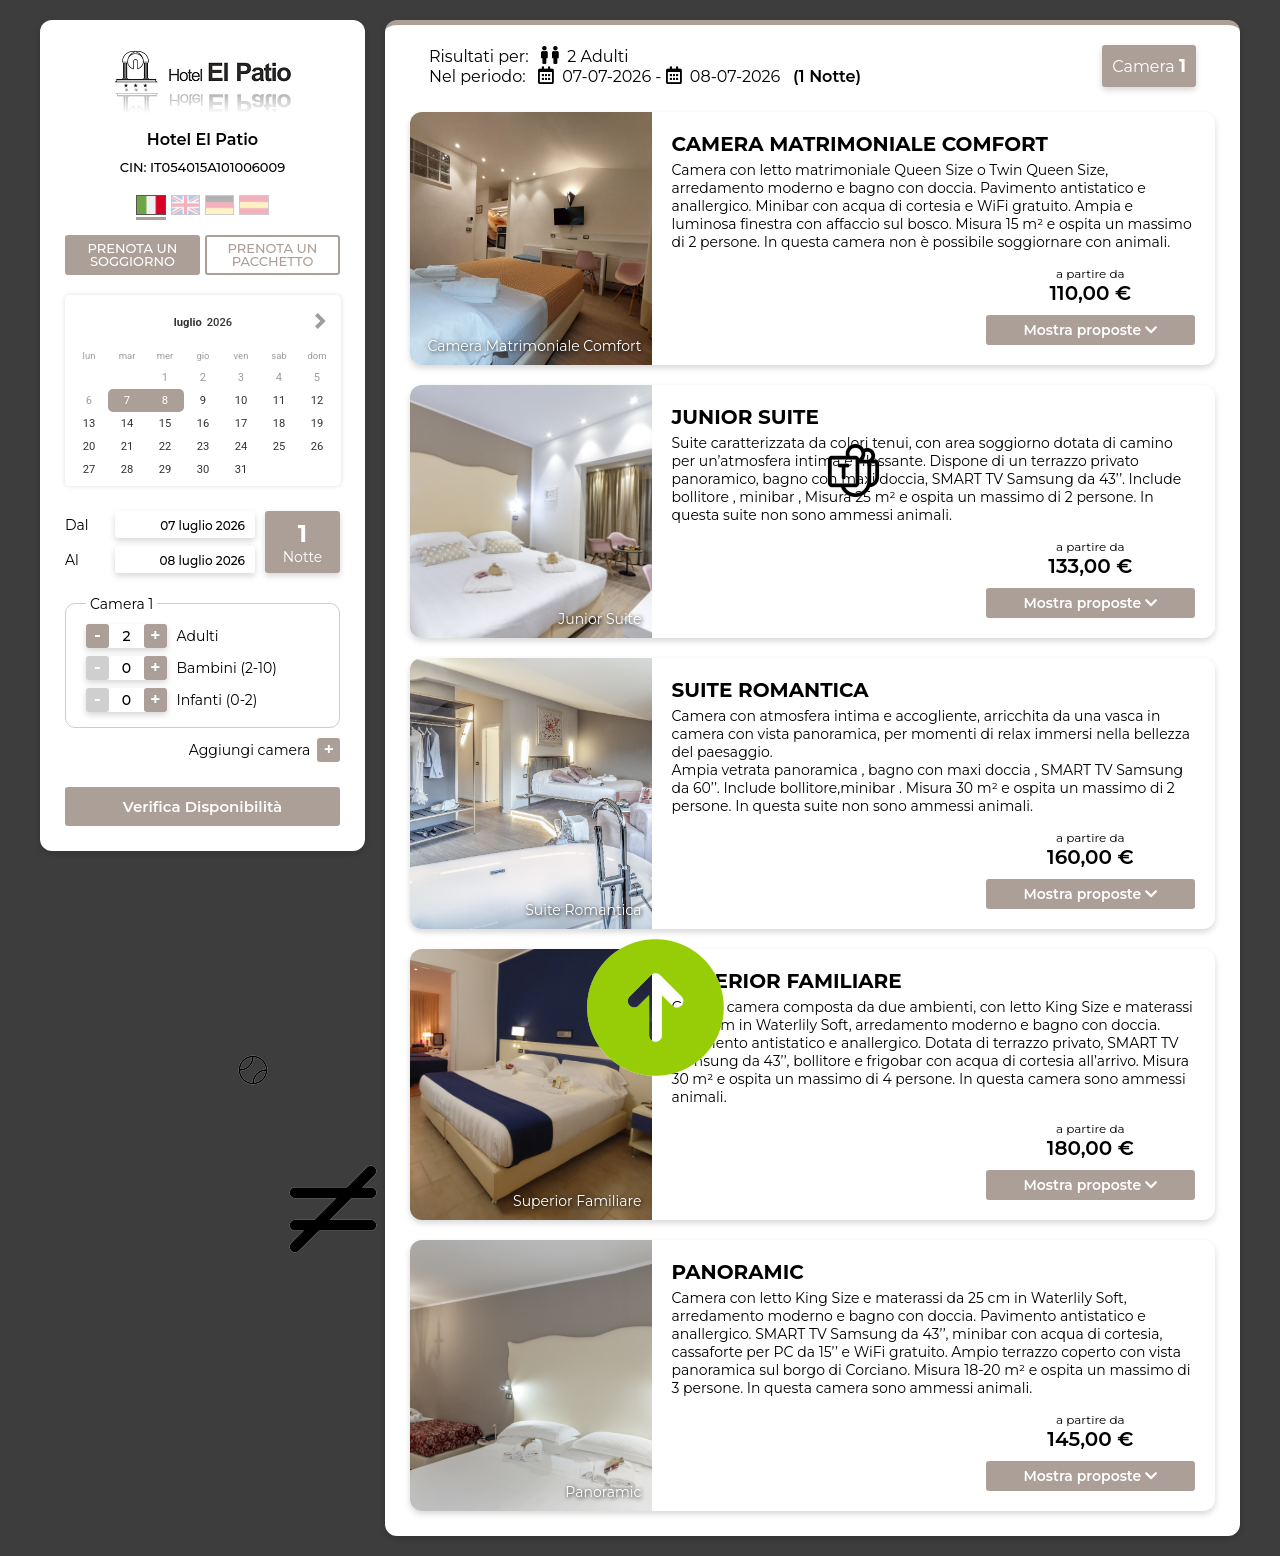 This screenshot has height=1556, width=1280. I want to click on upload a file or content, so click(655, 1007).